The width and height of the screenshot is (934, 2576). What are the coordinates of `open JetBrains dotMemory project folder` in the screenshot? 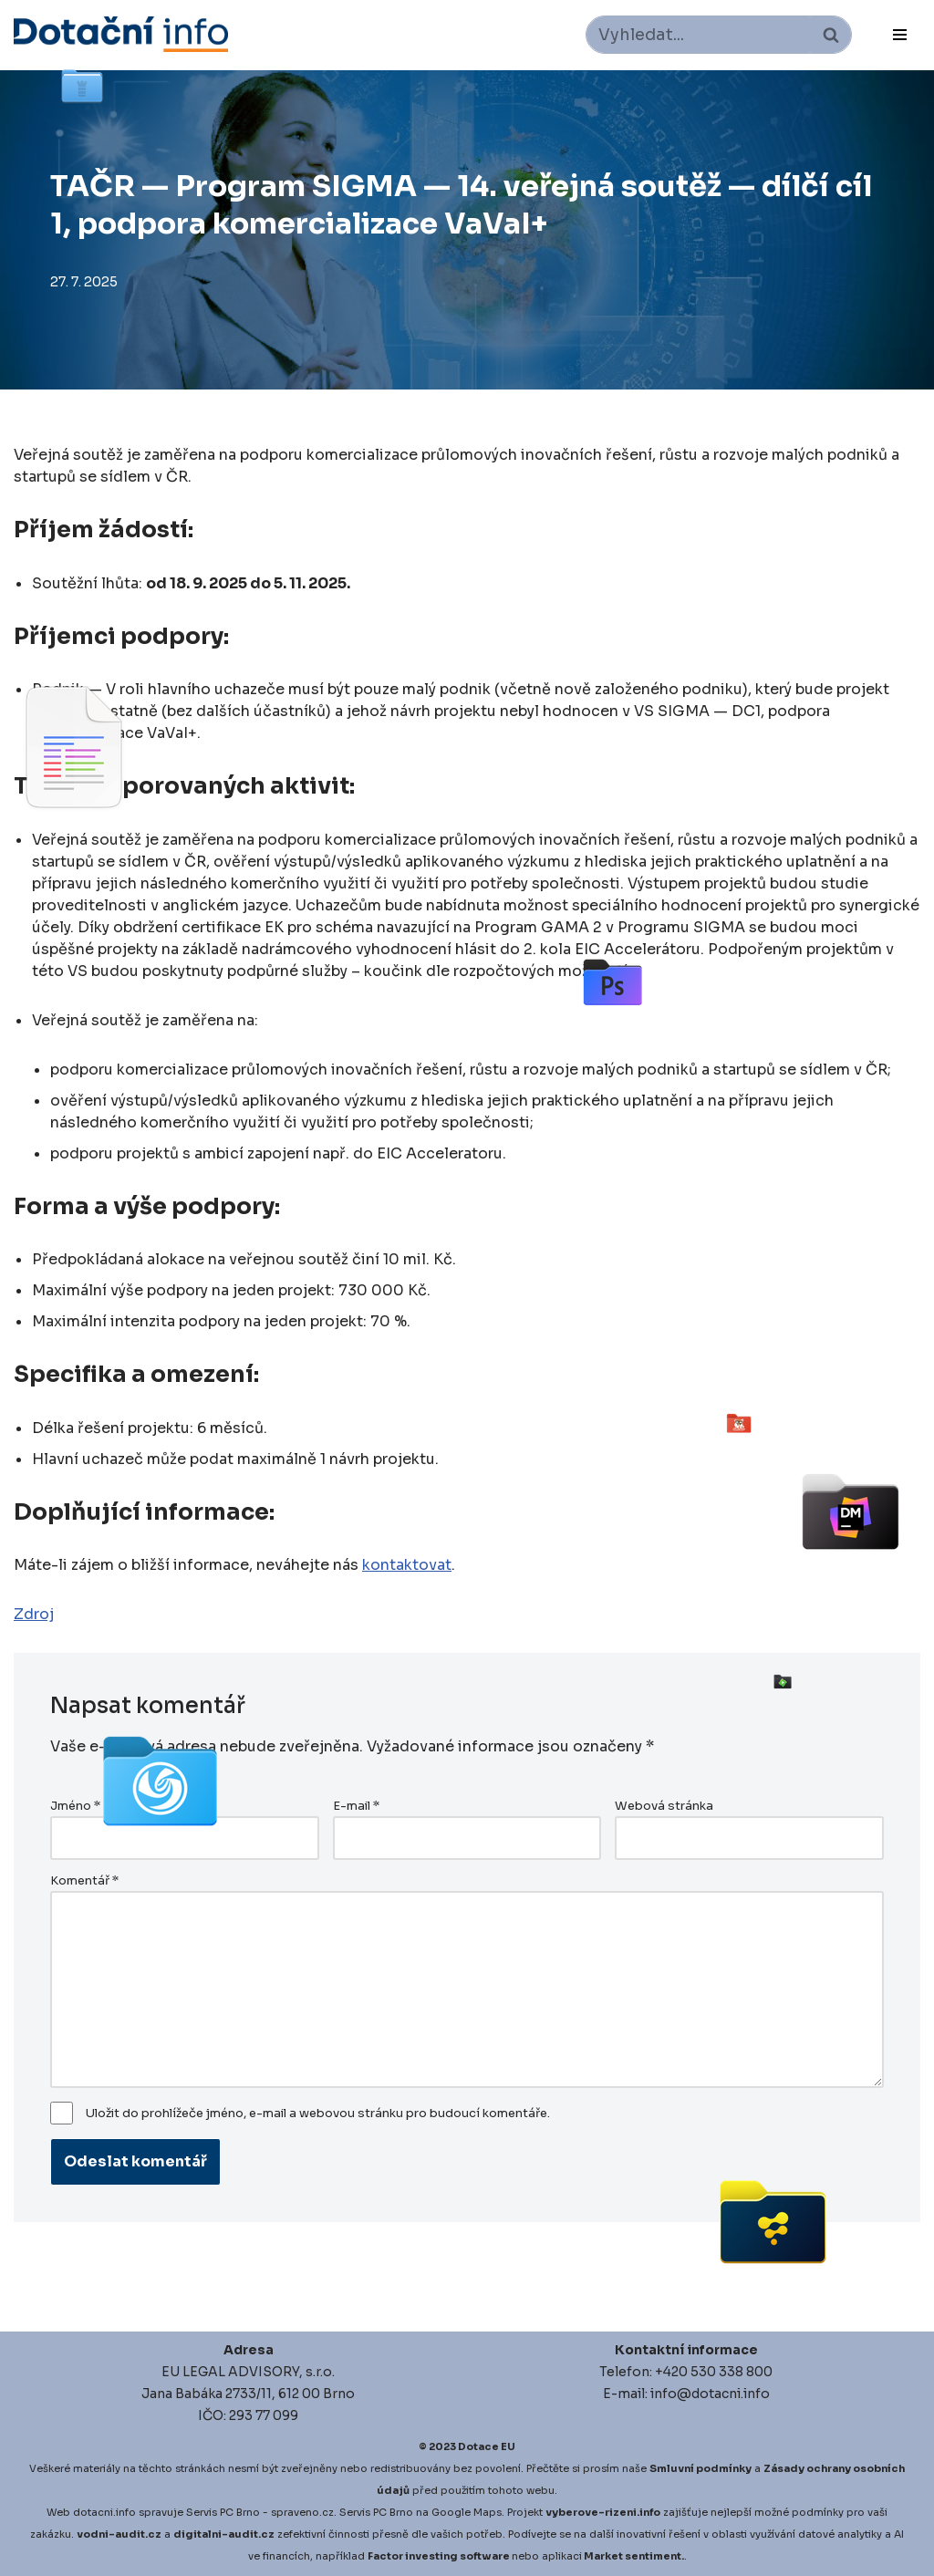 It's located at (850, 1514).